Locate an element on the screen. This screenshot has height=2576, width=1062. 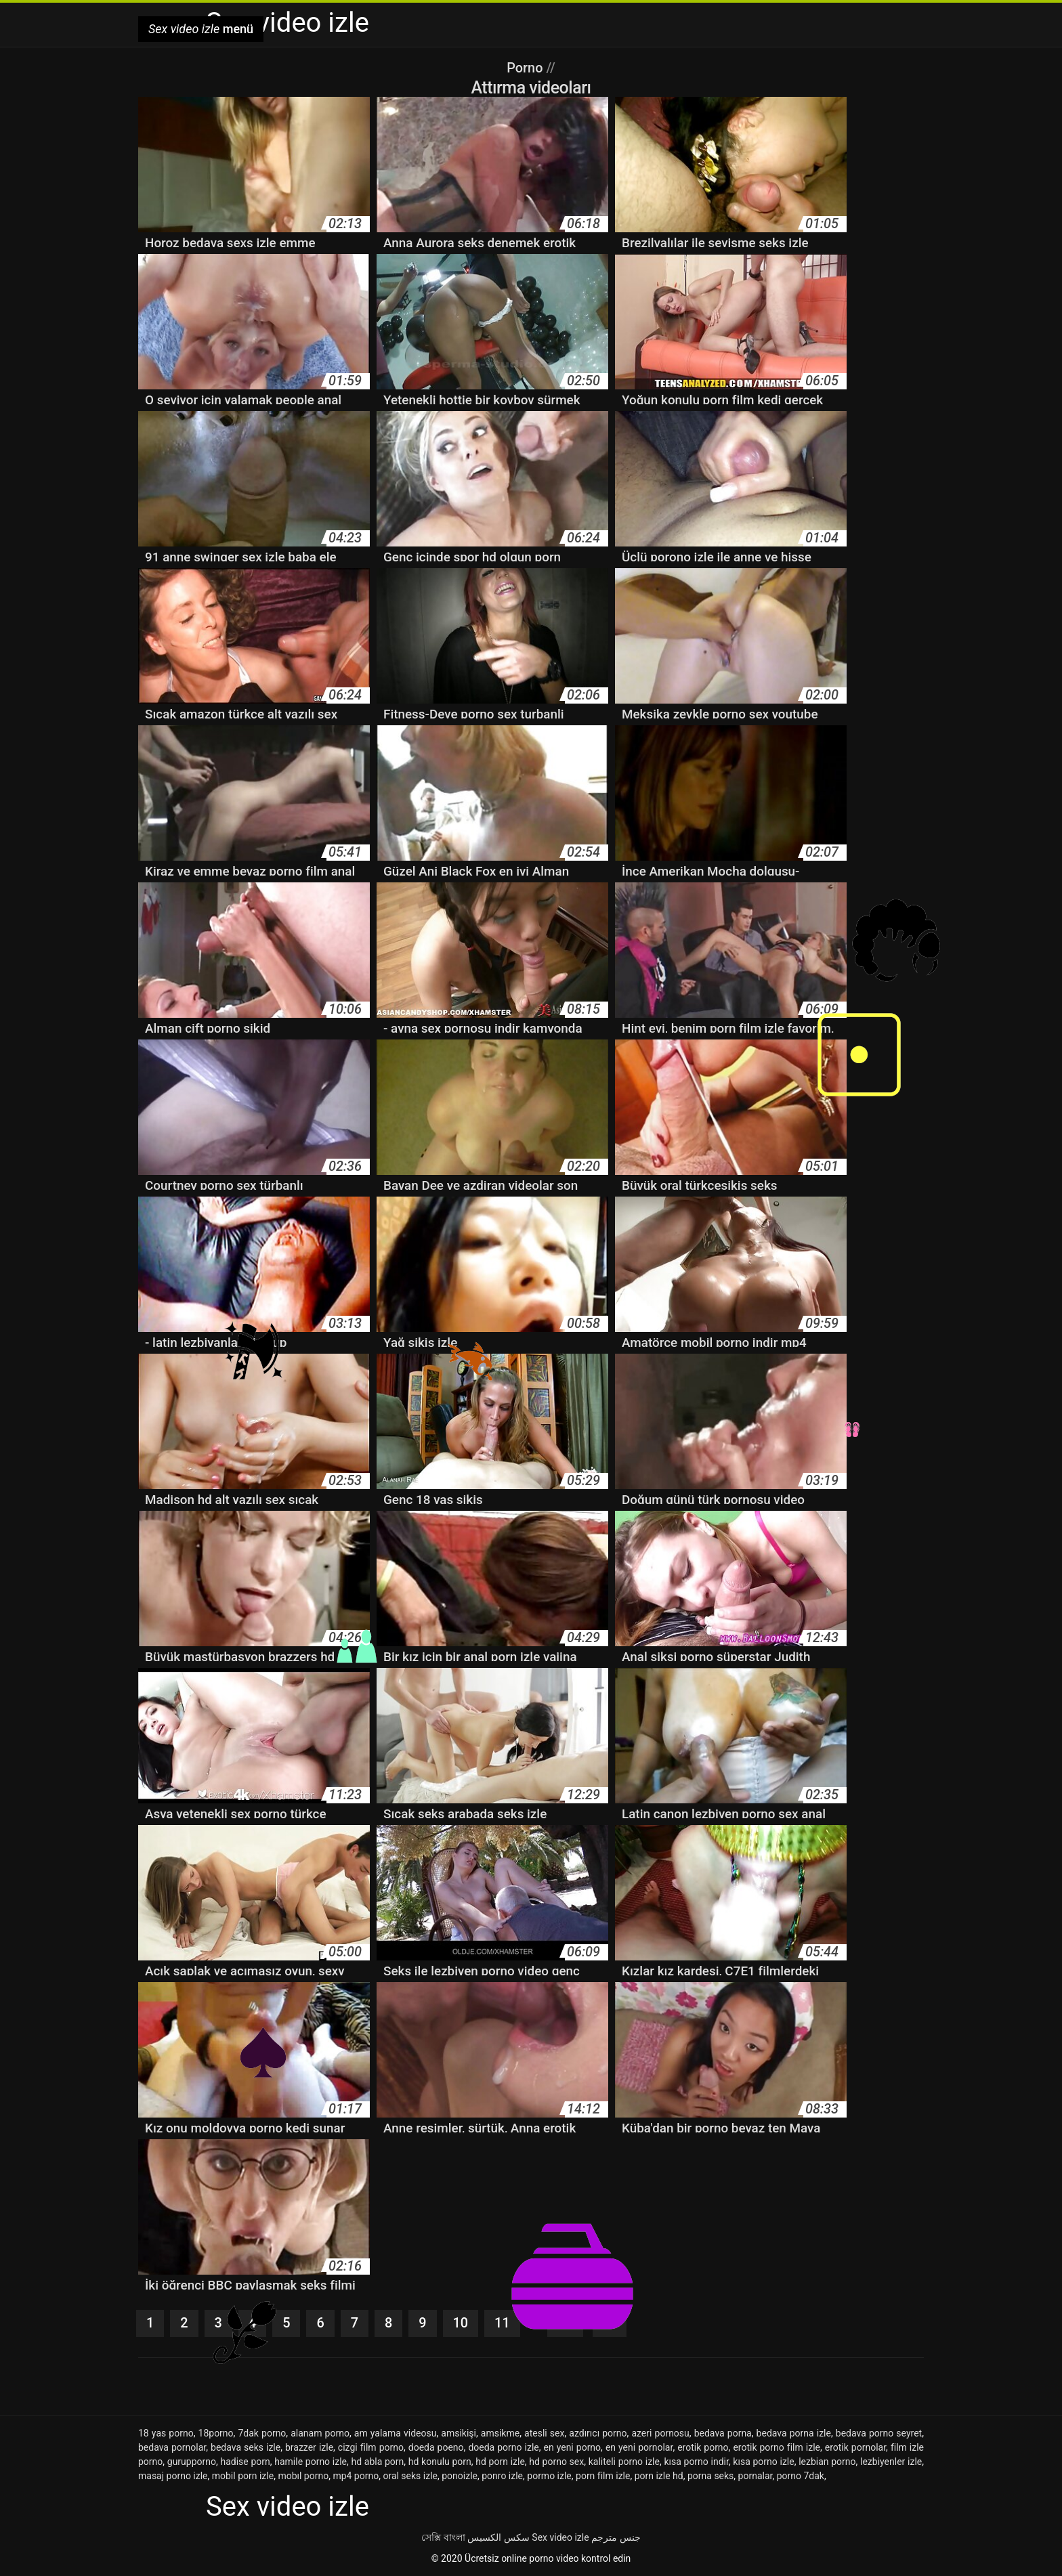
roll the dice or trigger random selection is located at coordinates (859, 1054).